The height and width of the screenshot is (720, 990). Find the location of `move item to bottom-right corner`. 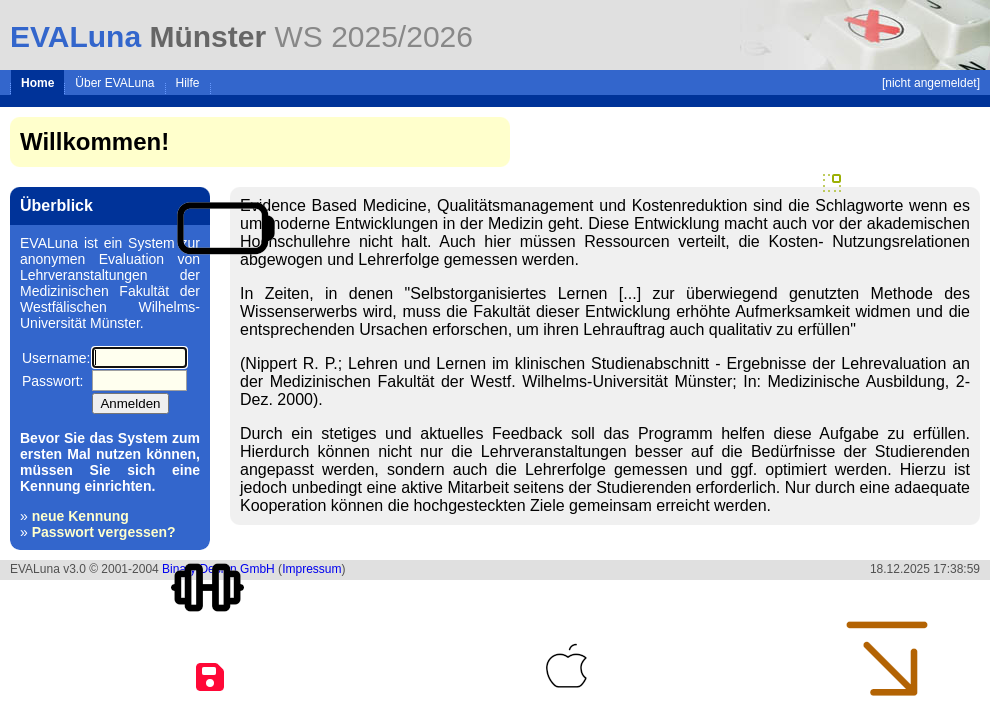

move item to bottom-right corner is located at coordinates (887, 662).